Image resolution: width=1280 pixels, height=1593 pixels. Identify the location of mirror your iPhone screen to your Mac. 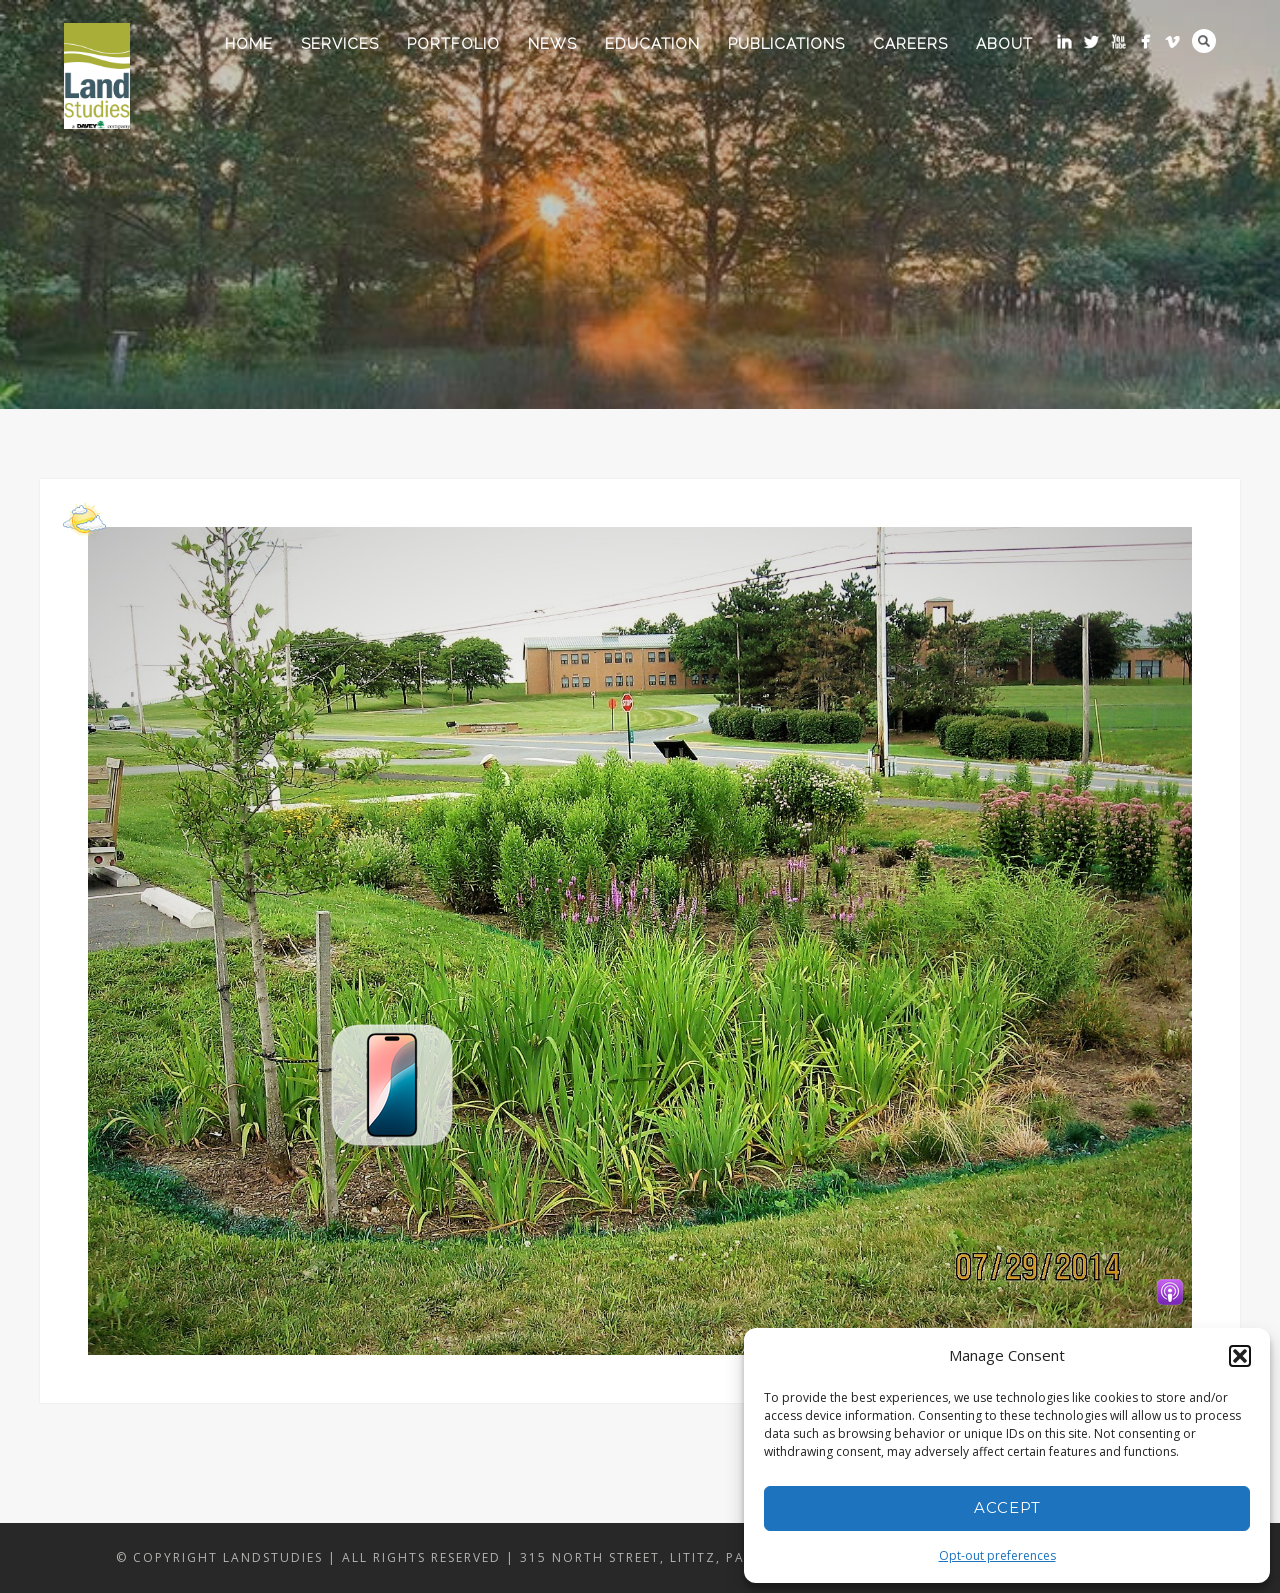
(392, 1085).